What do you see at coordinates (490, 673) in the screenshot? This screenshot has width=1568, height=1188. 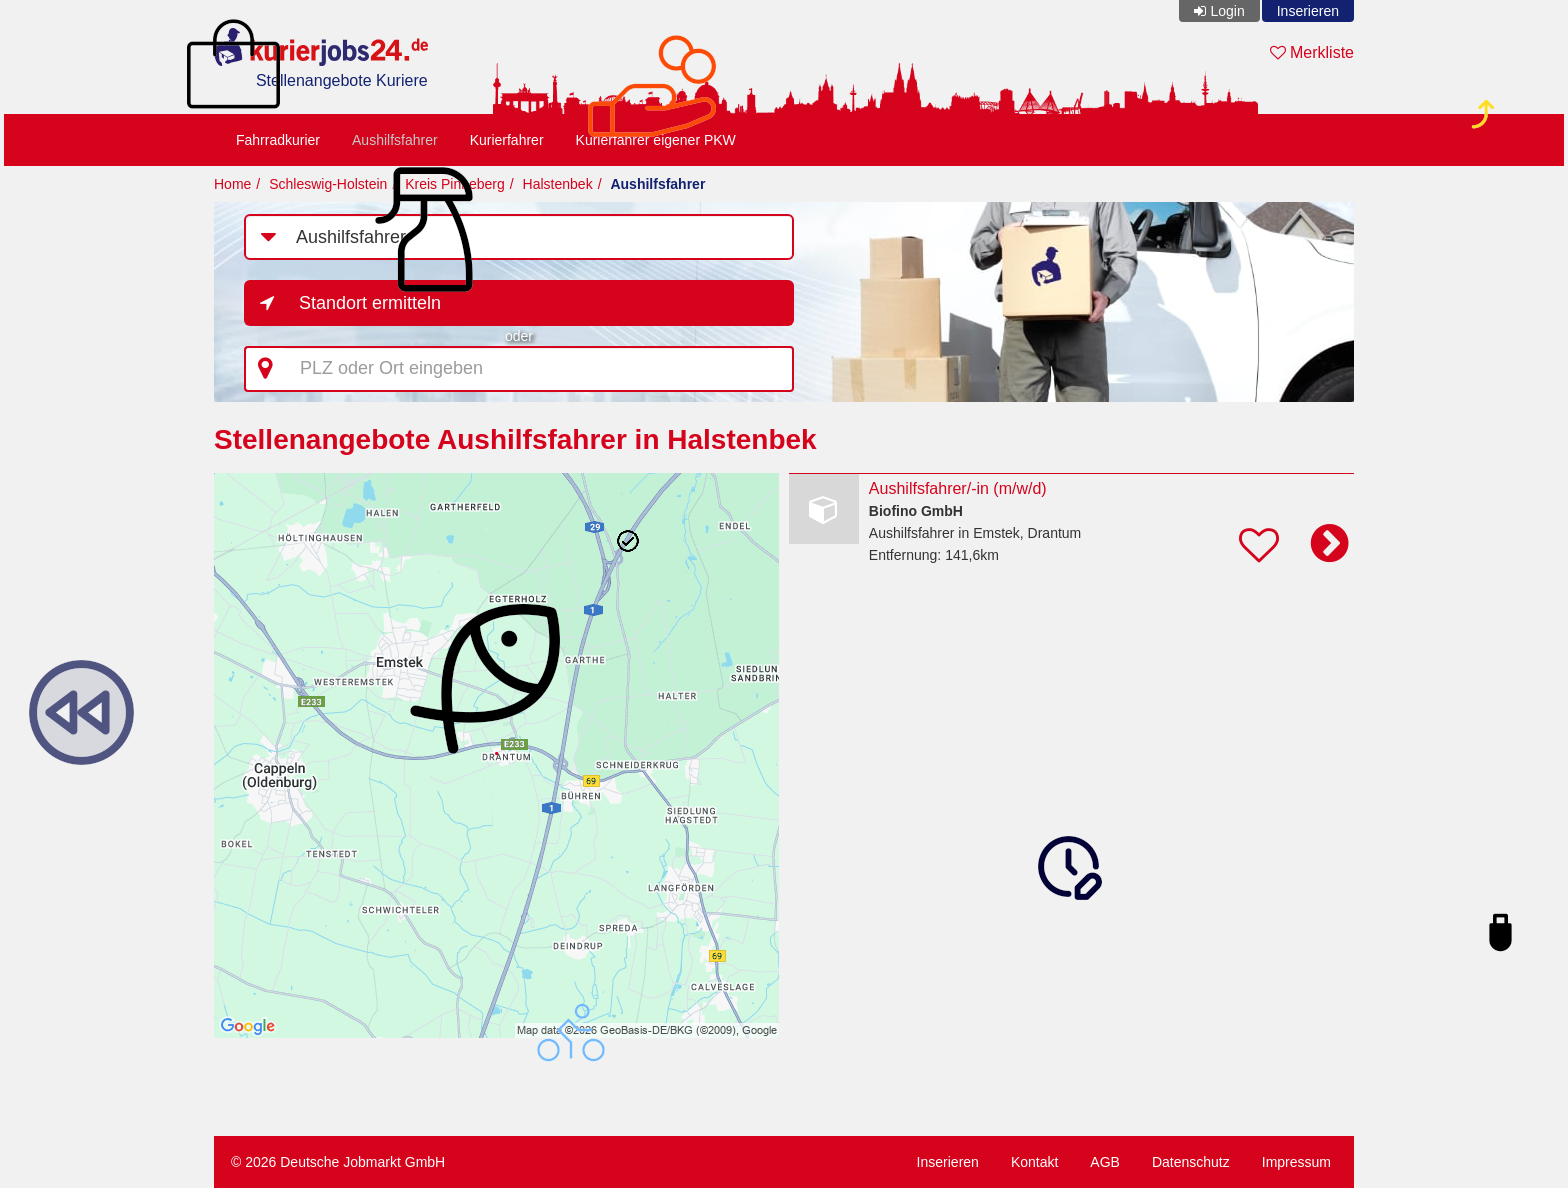 I see `access fishing or marine-related features` at bounding box center [490, 673].